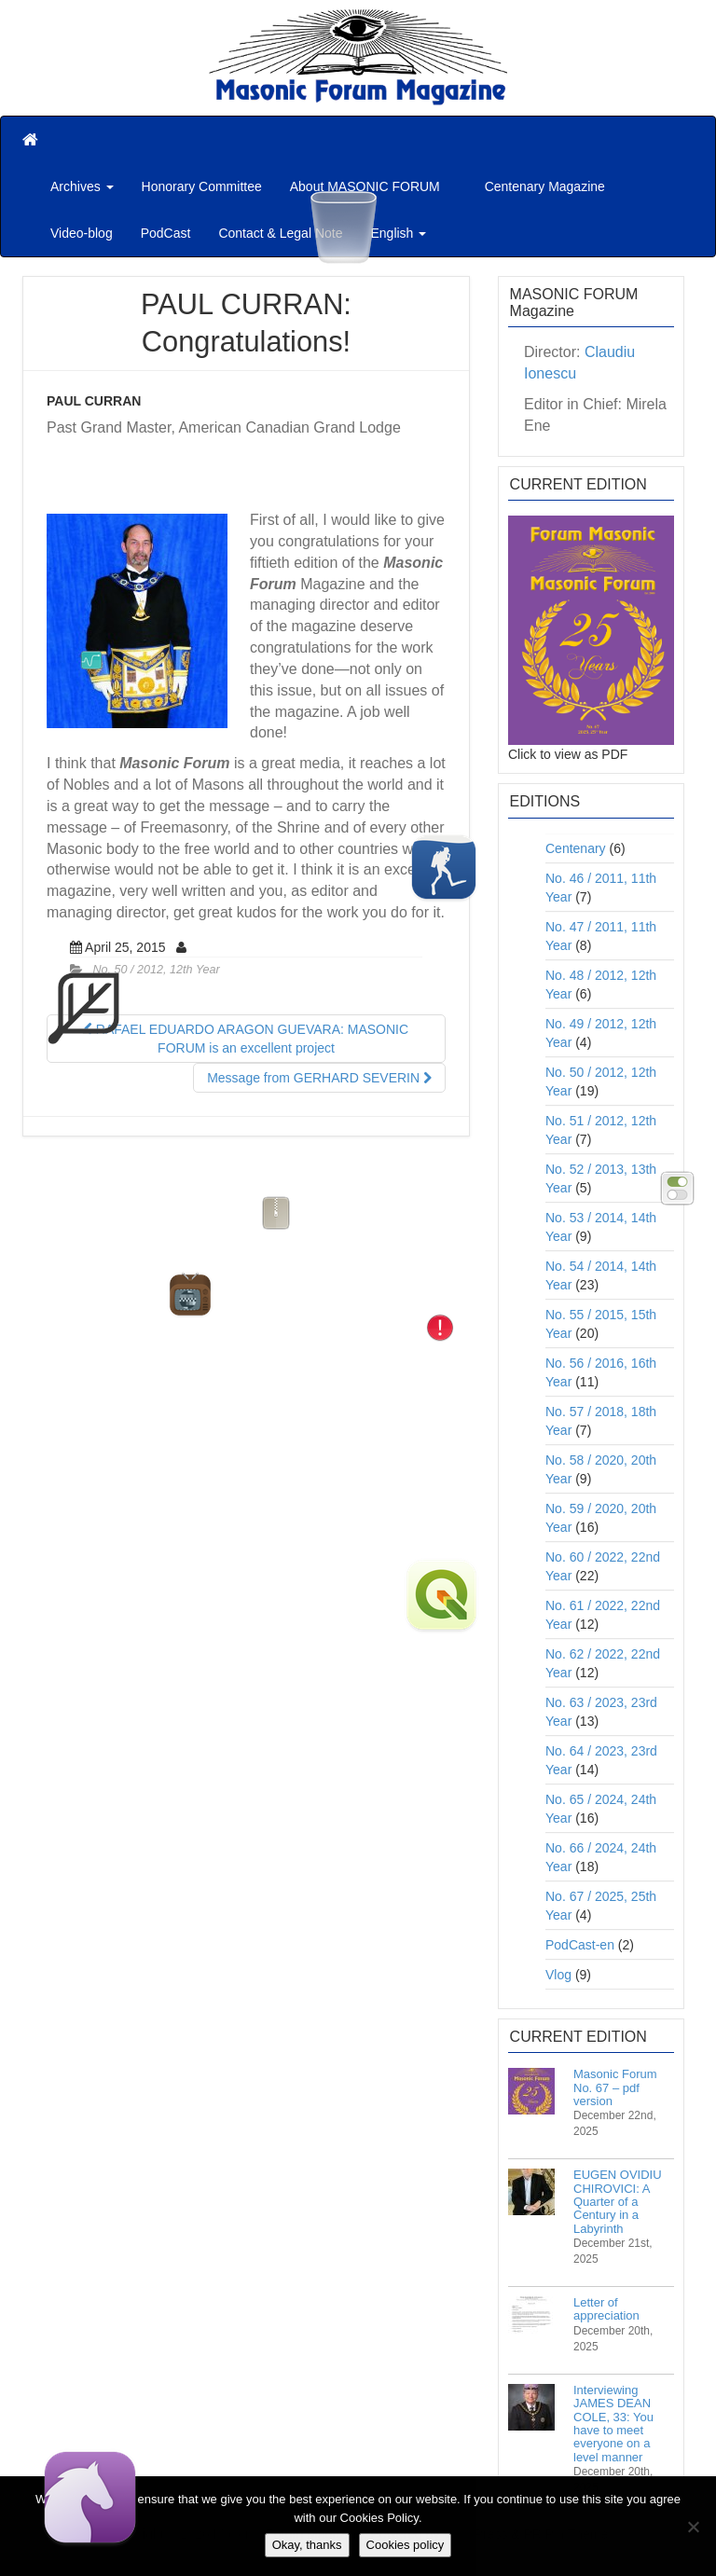  Describe the element at coordinates (90, 2497) in the screenshot. I see `open anjuta integrated development environment` at that location.